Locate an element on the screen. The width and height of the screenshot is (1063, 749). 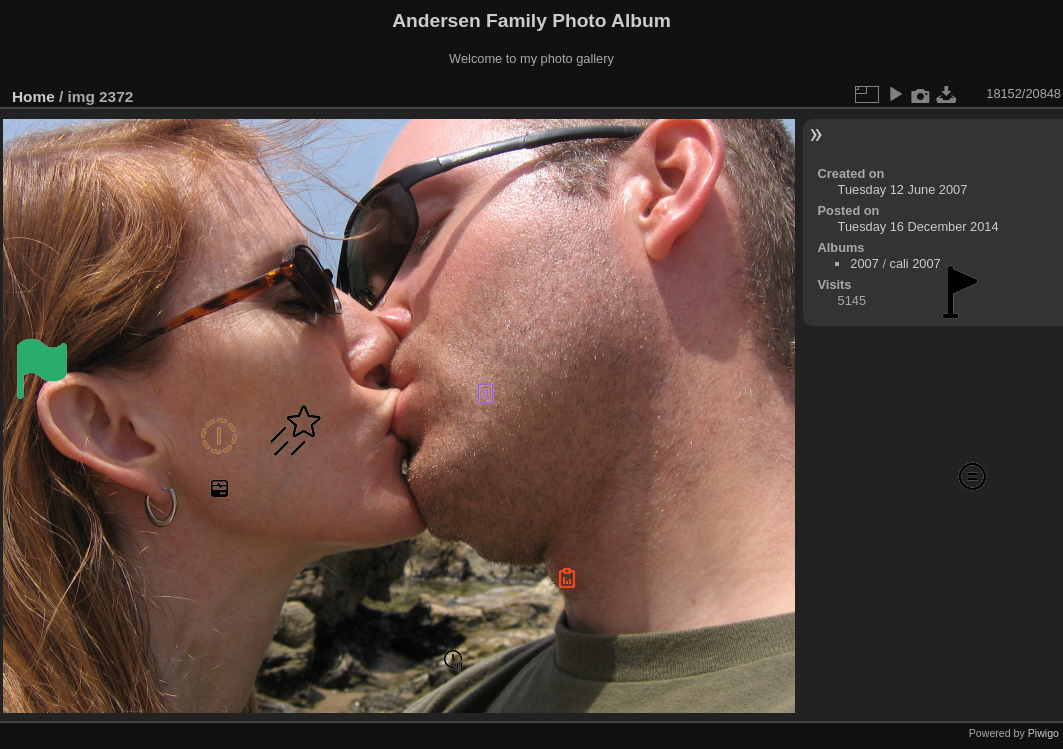
flag or mark an item for follow-up is located at coordinates (42, 368).